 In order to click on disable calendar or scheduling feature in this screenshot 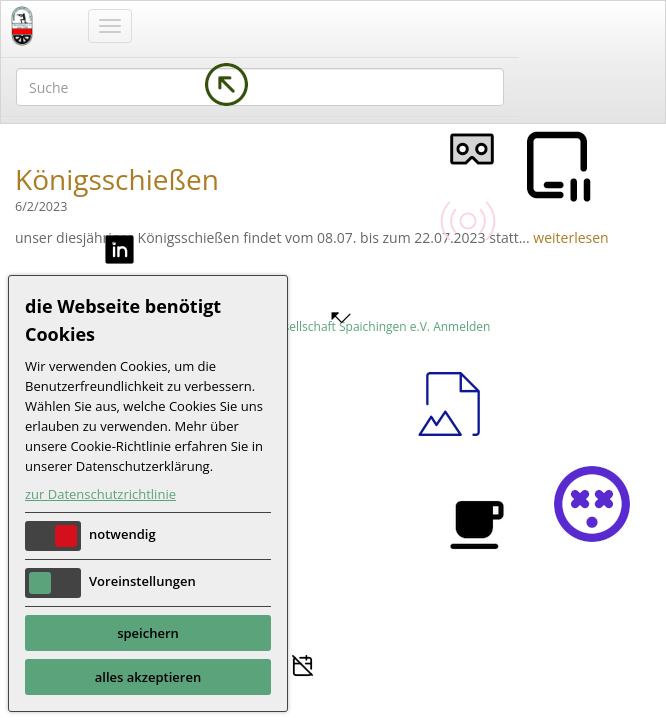, I will do `click(302, 665)`.